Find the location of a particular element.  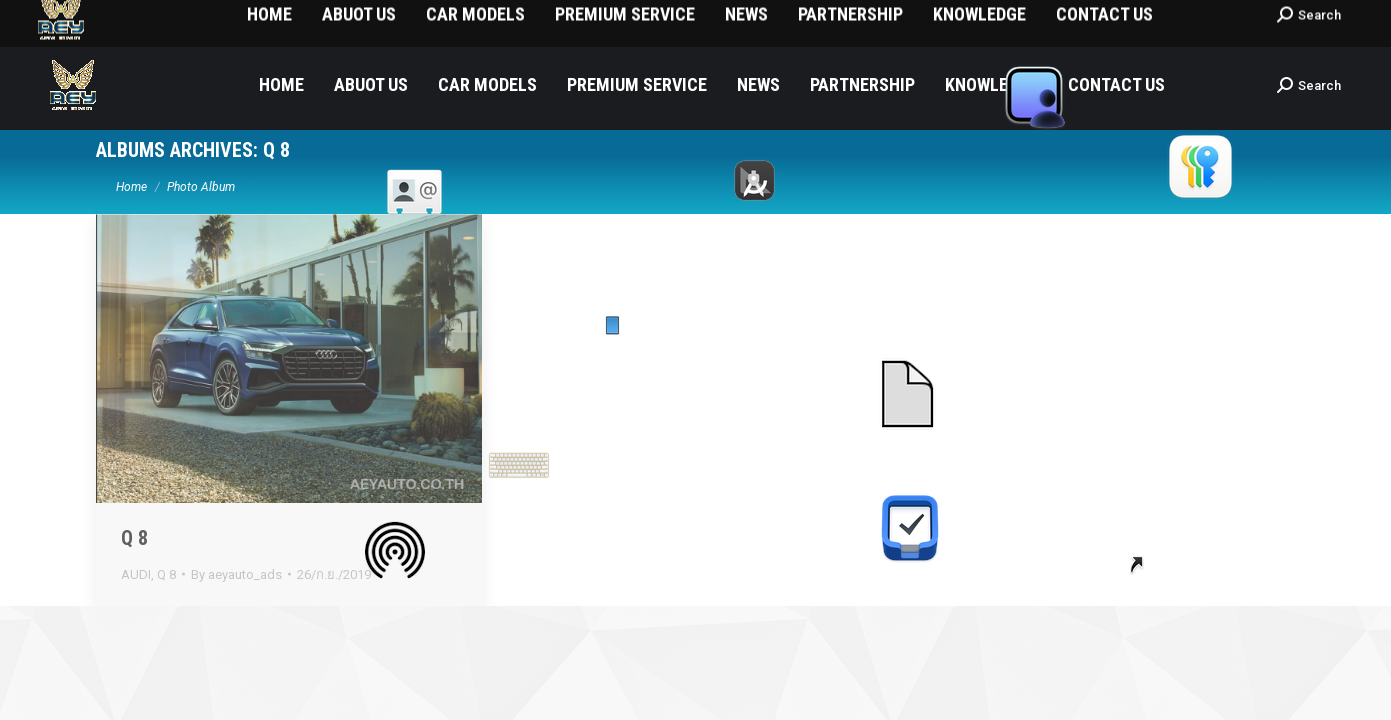

access AirDrop file sharing is located at coordinates (395, 550).